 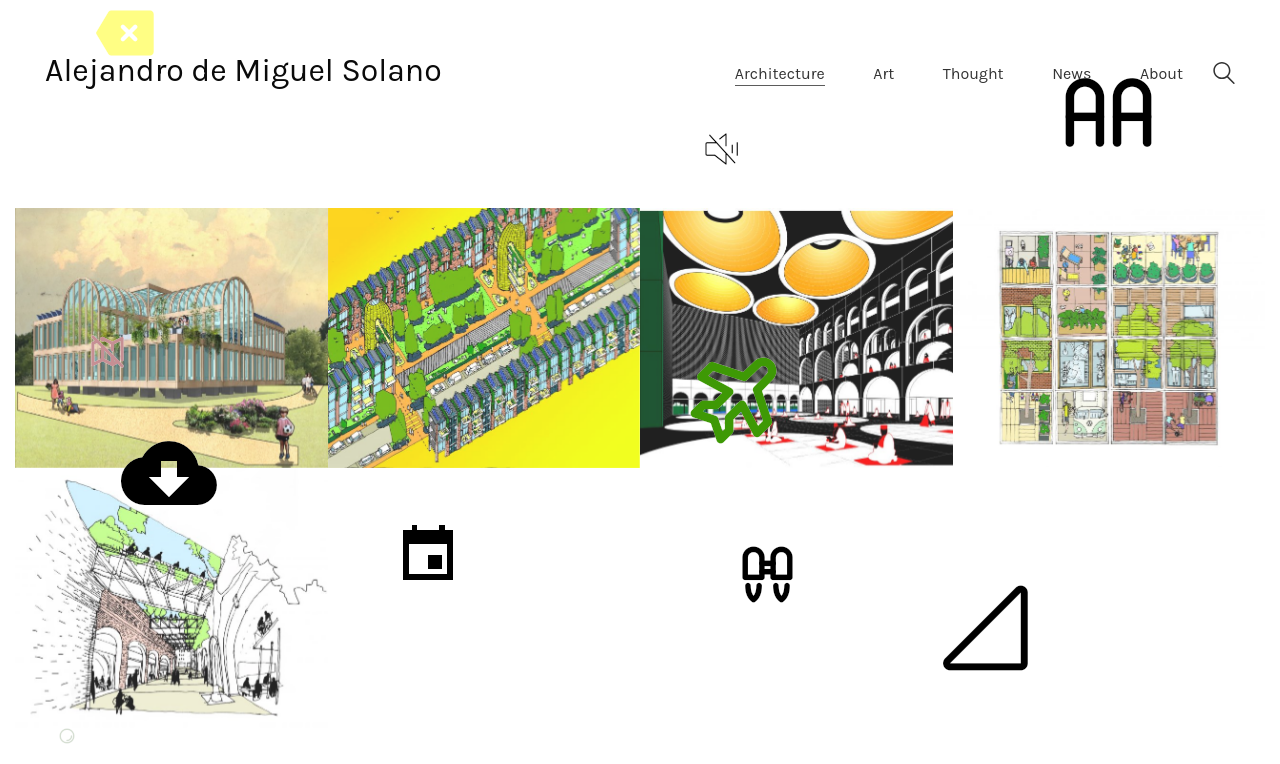 I want to click on mute audio or sound, so click(x=721, y=149).